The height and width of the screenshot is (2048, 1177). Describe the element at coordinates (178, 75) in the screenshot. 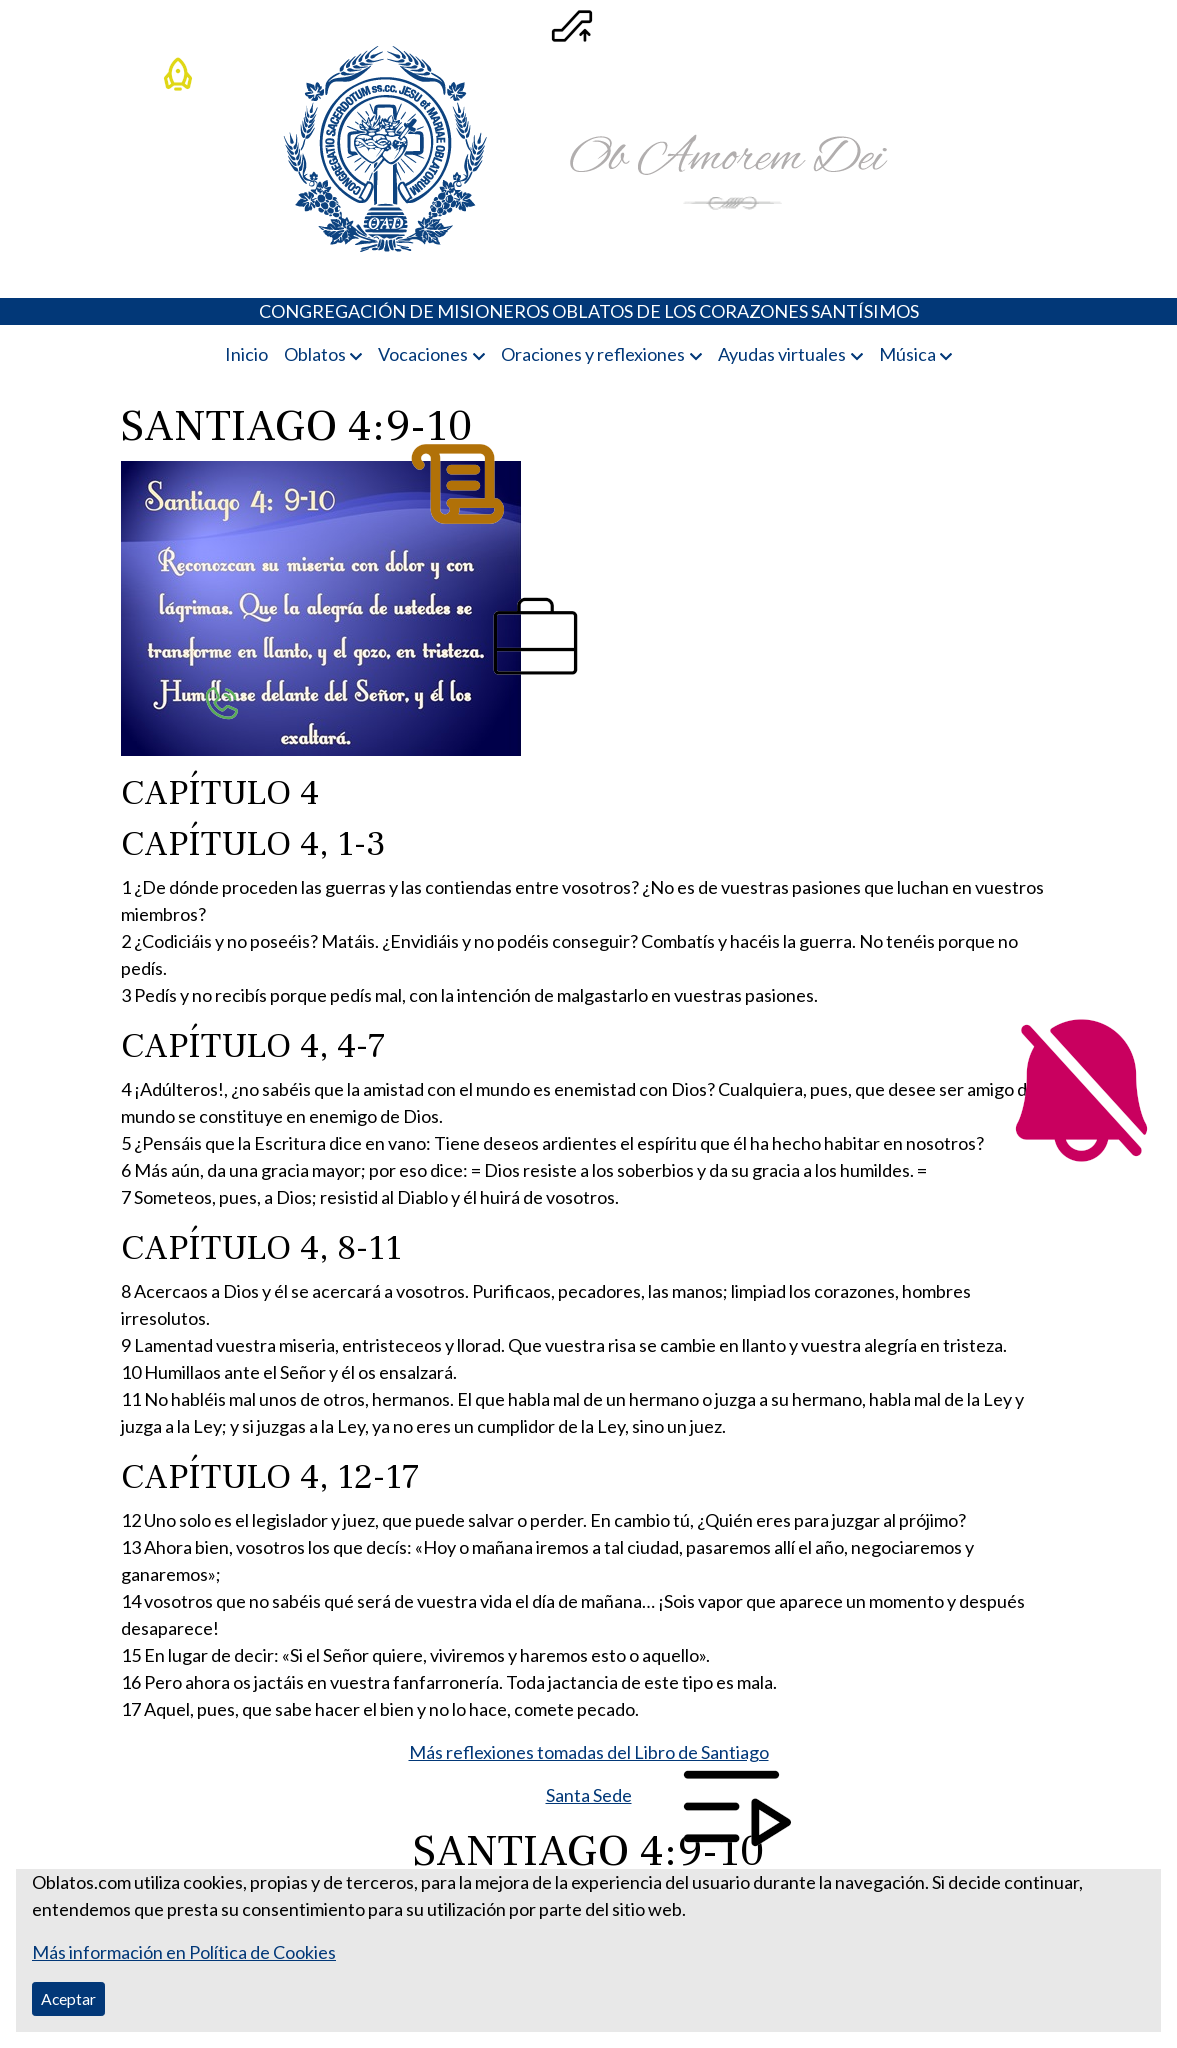

I see `launch or deploy an application` at that location.